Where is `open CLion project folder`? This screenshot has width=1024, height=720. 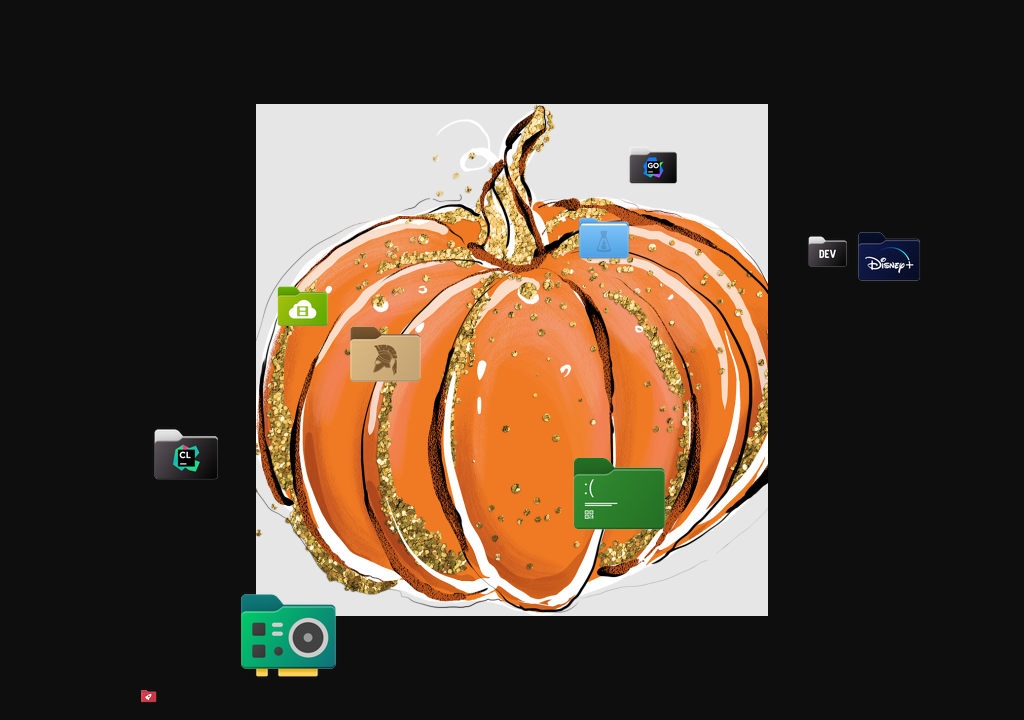 open CLion project folder is located at coordinates (186, 456).